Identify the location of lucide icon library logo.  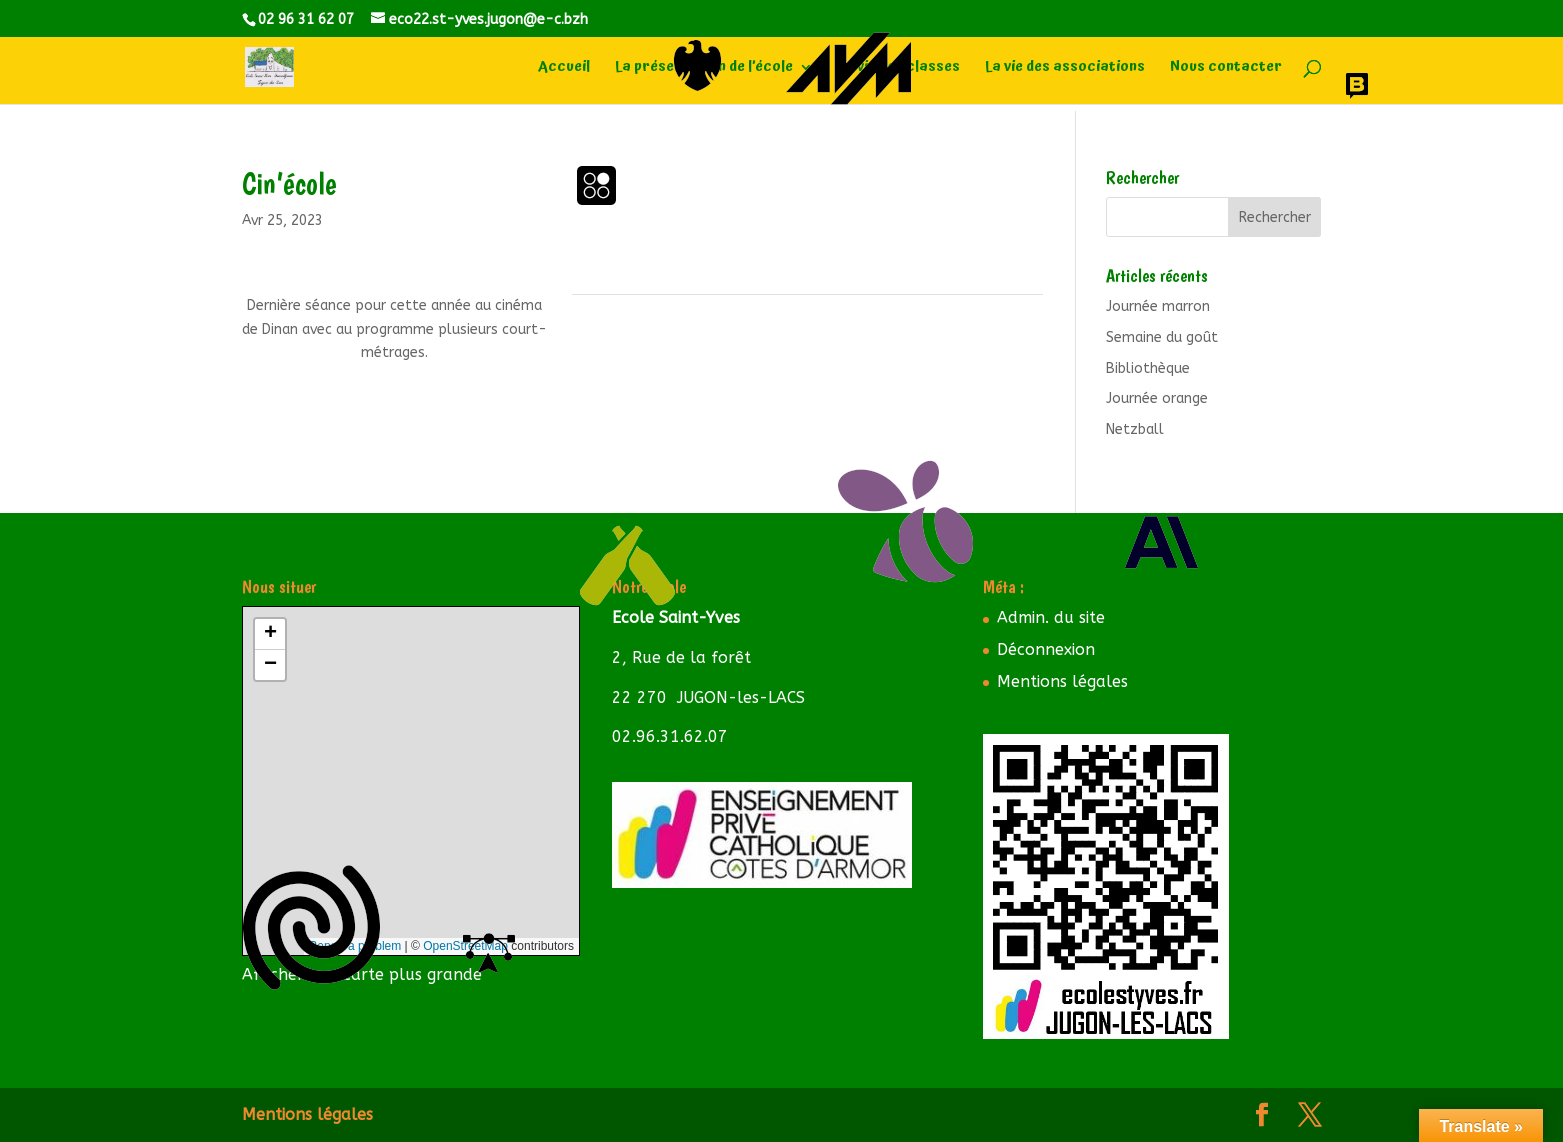
(311, 927).